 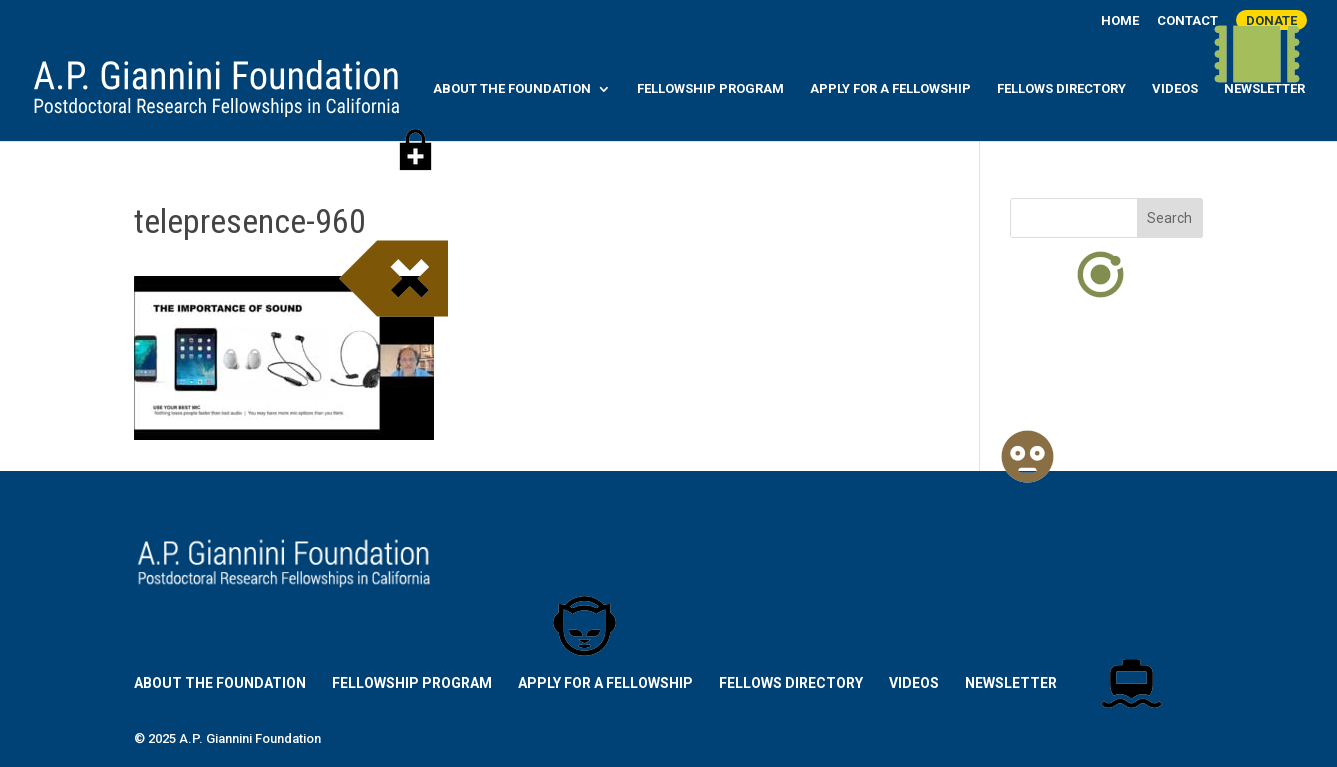 What do you see at coordinates (1131, 683) in the screenshot?
I see `ferry or boat transportation option` at bounding box center [1131, 683].